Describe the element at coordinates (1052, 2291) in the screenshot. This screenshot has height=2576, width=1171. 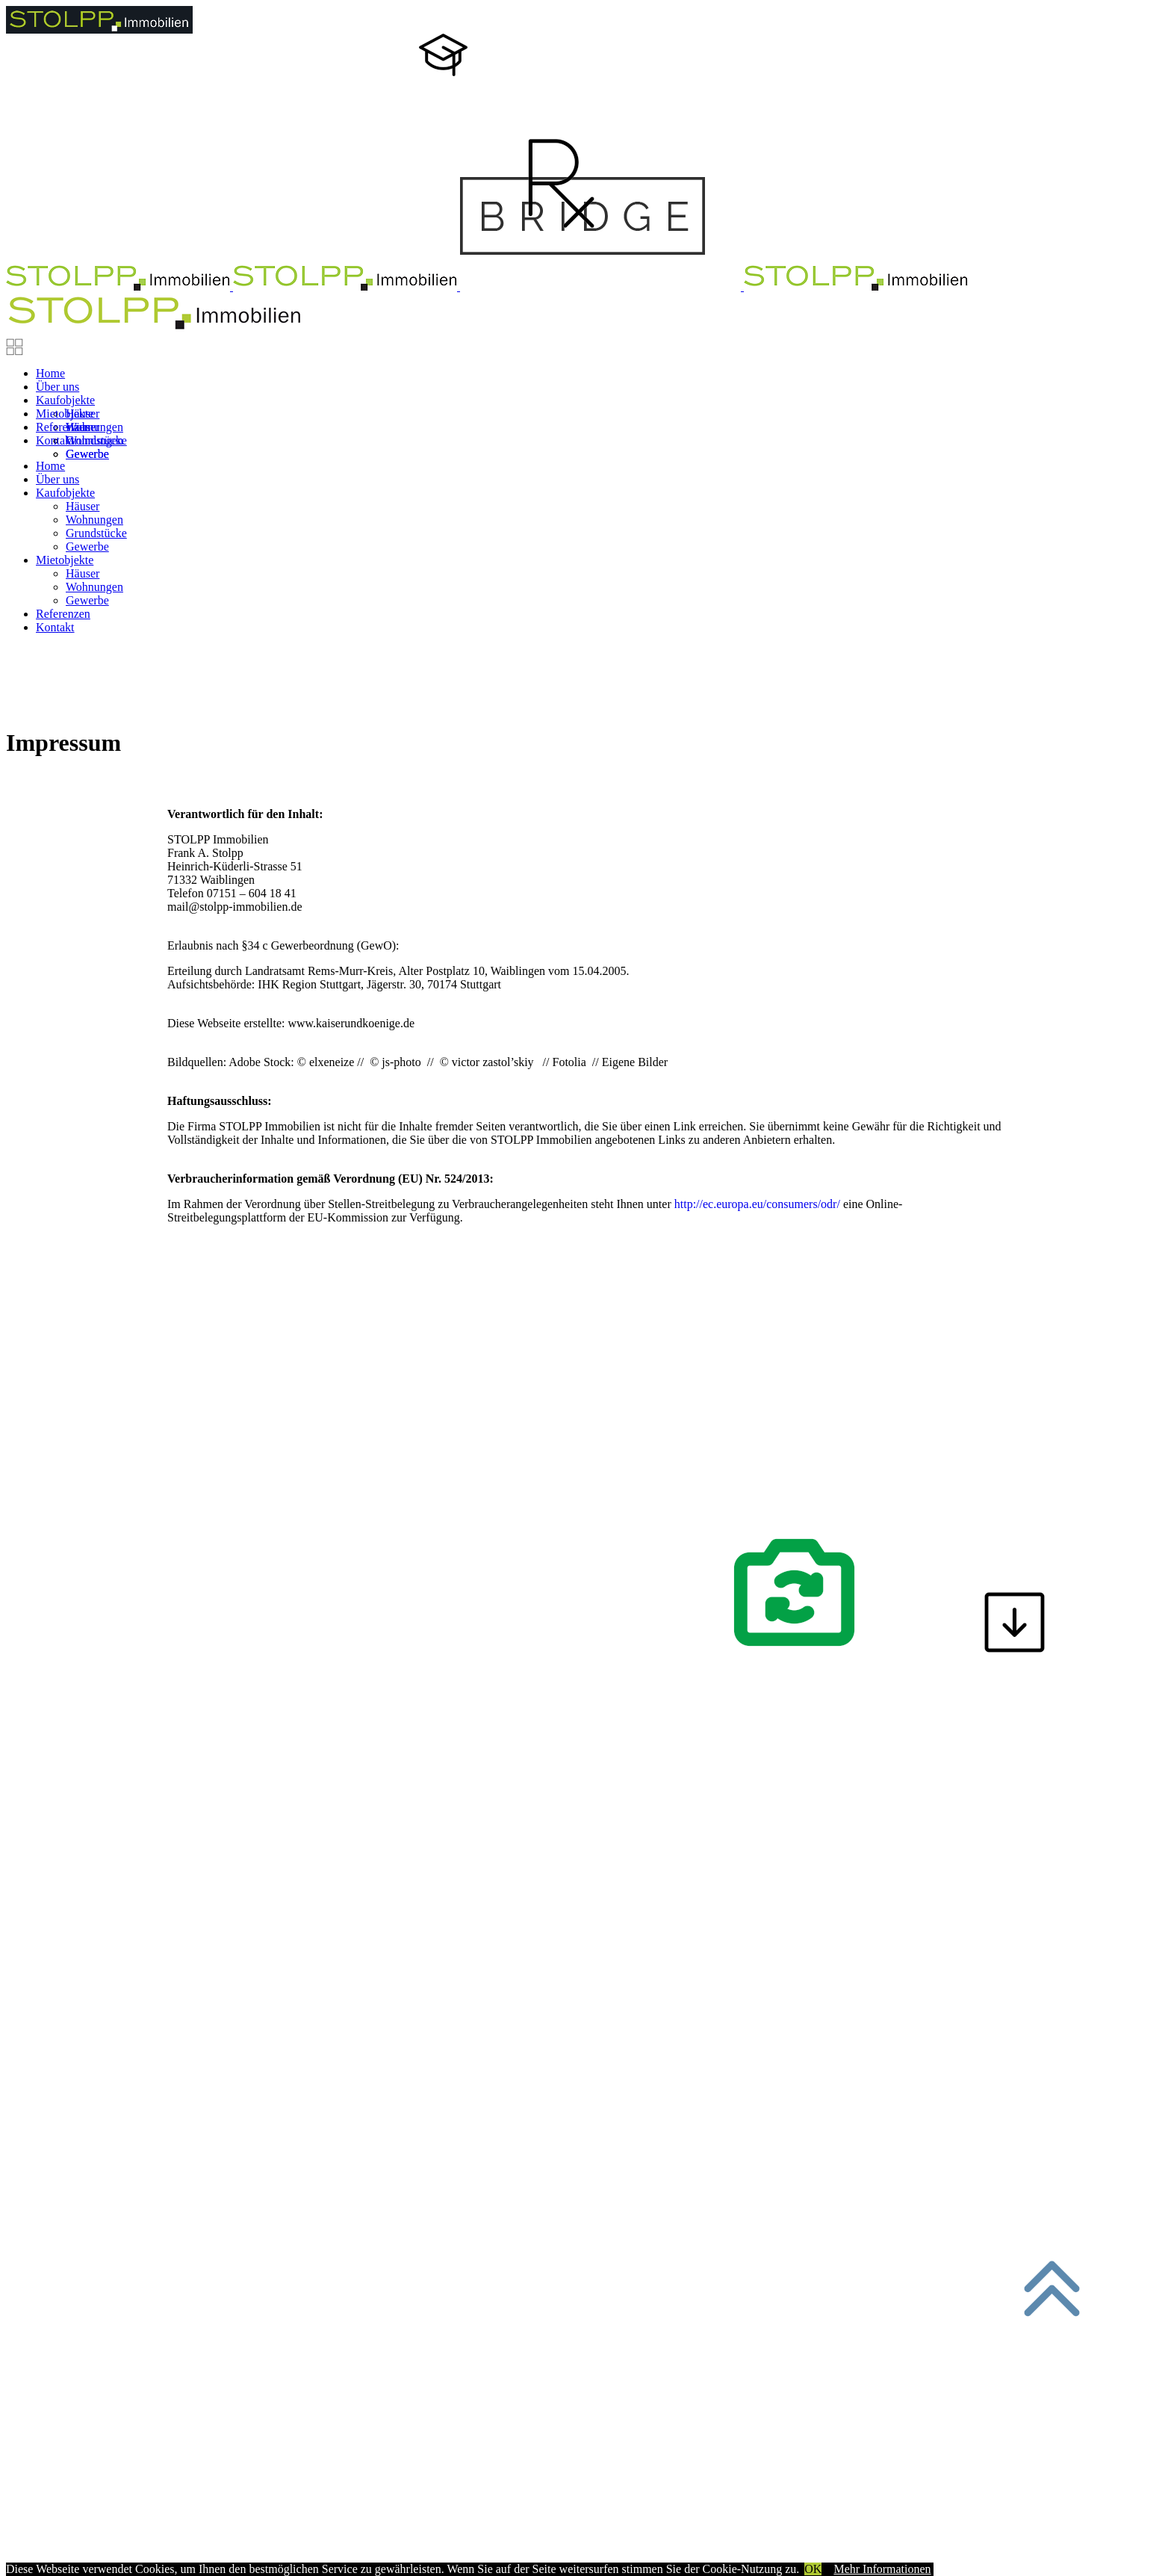
I see `scroll to top of page` at that location.